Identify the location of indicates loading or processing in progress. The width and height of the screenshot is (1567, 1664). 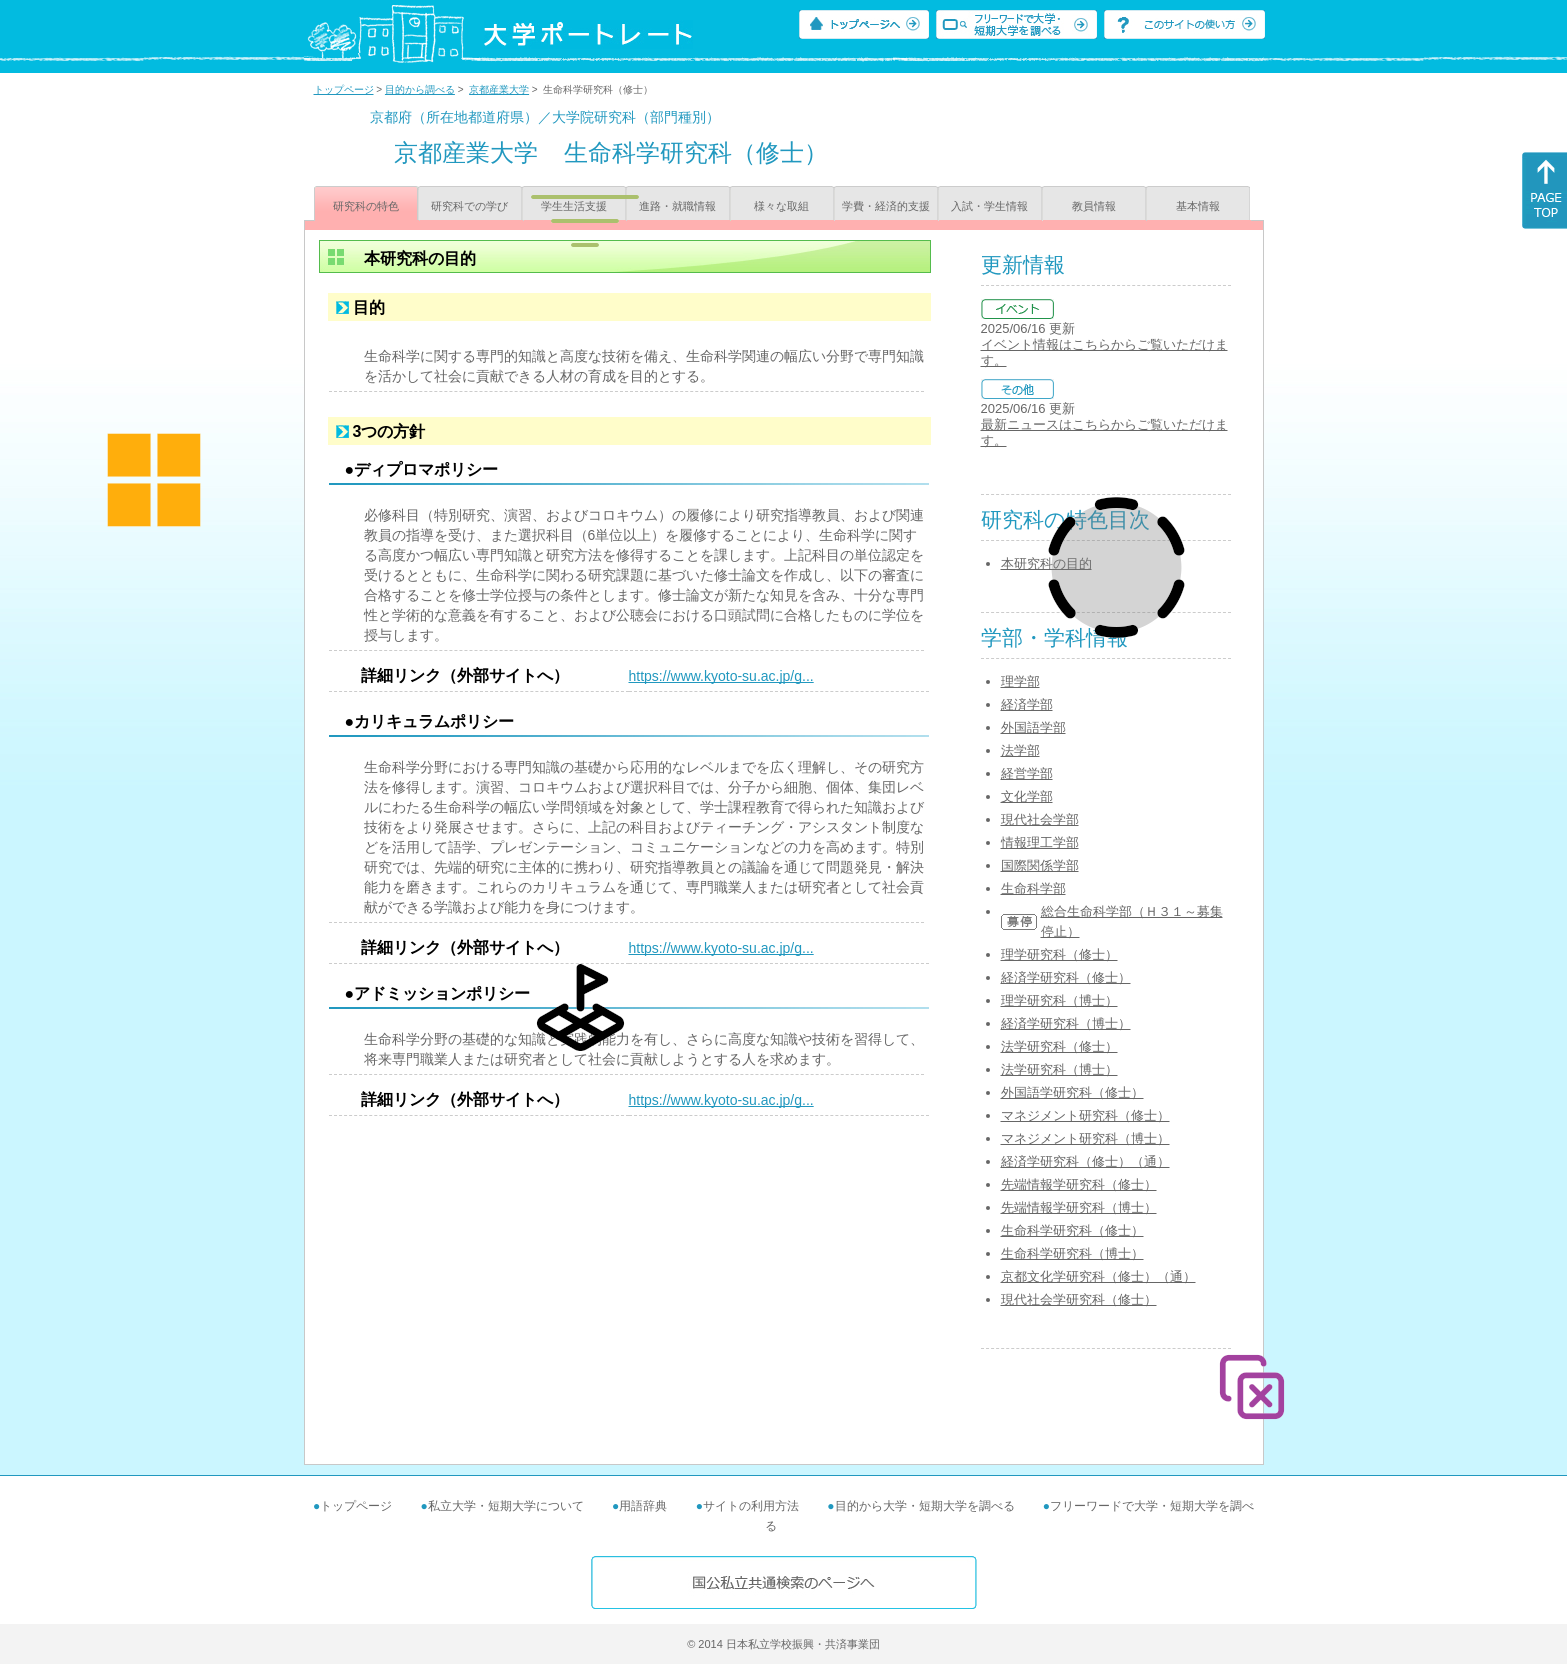
(1116, 567).